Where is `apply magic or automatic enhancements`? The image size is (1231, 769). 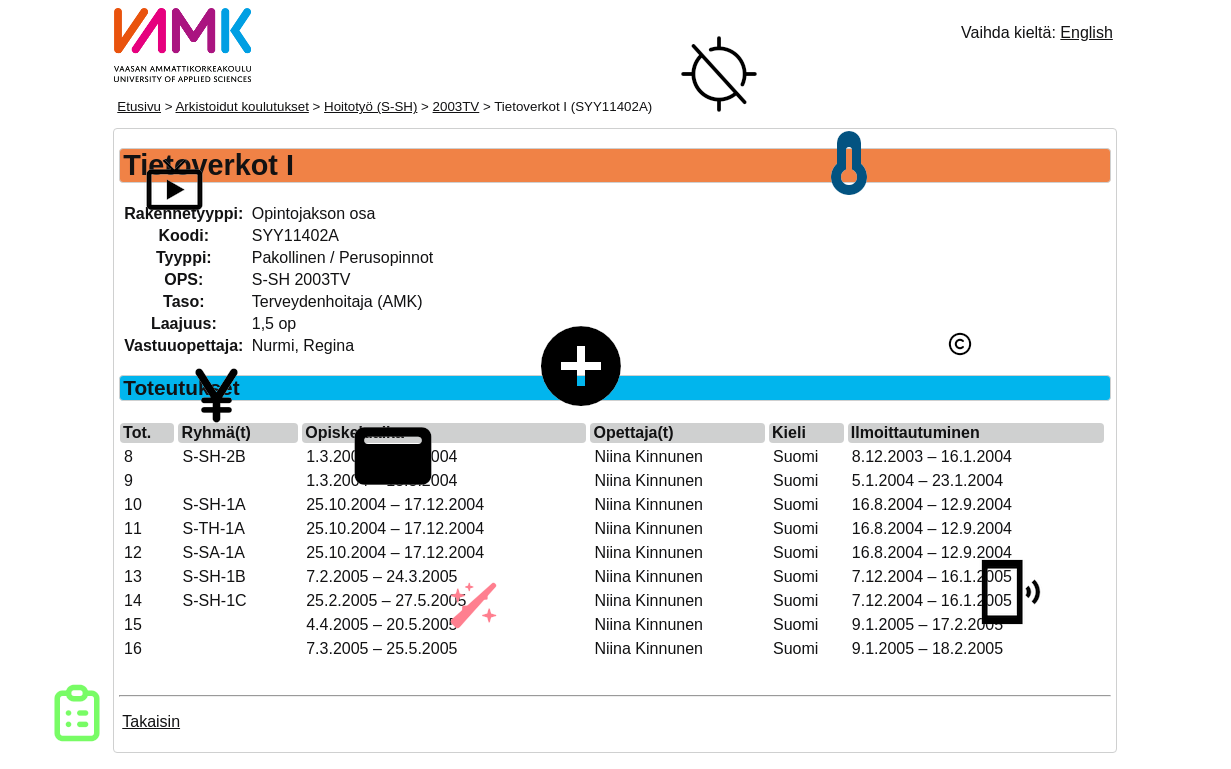 apply magic or automatic enhancements is located at coordinates (473, 605).